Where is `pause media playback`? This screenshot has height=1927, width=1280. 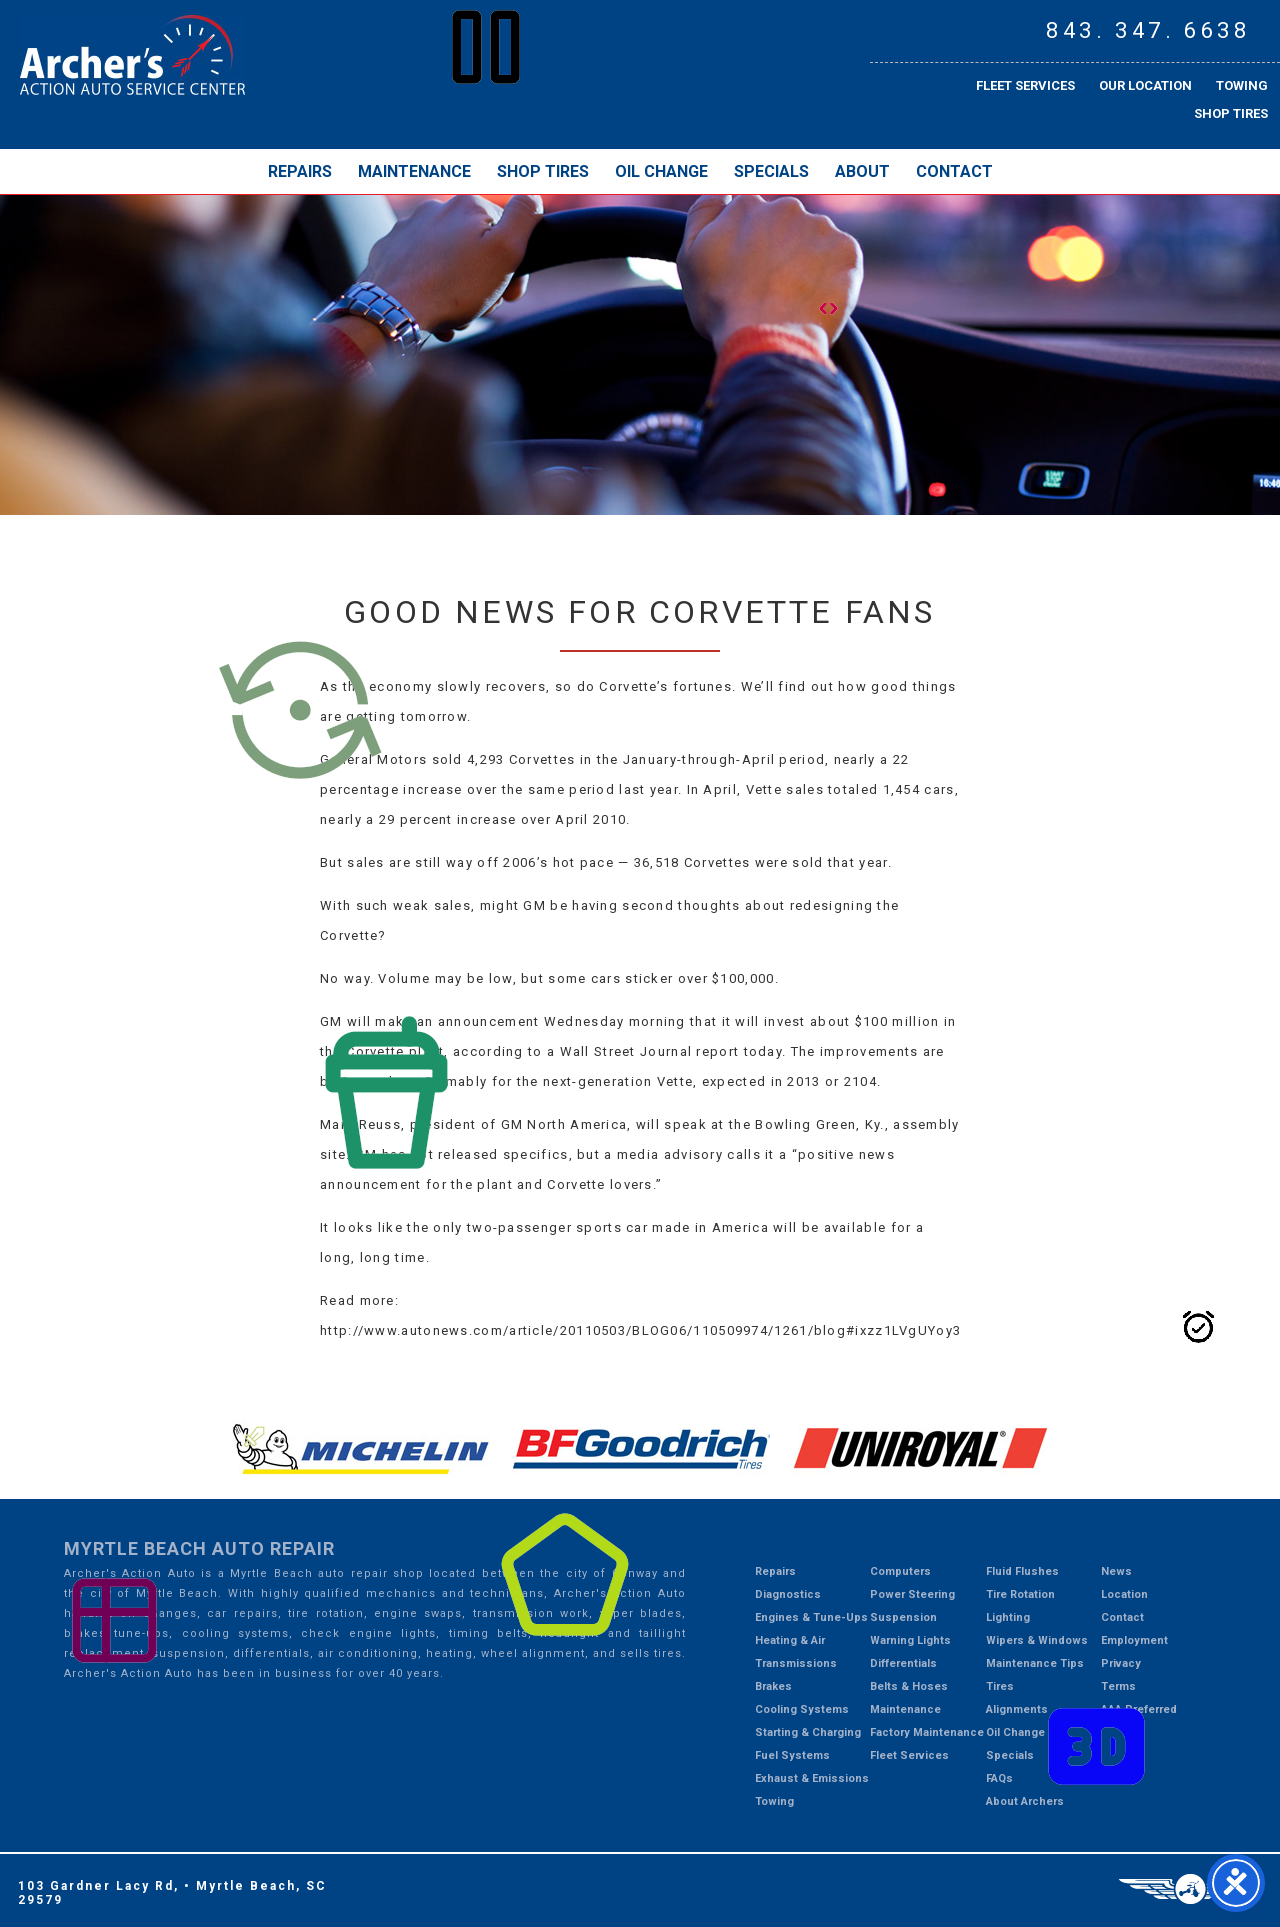 pause media playback is located at coordinates (486, 47).